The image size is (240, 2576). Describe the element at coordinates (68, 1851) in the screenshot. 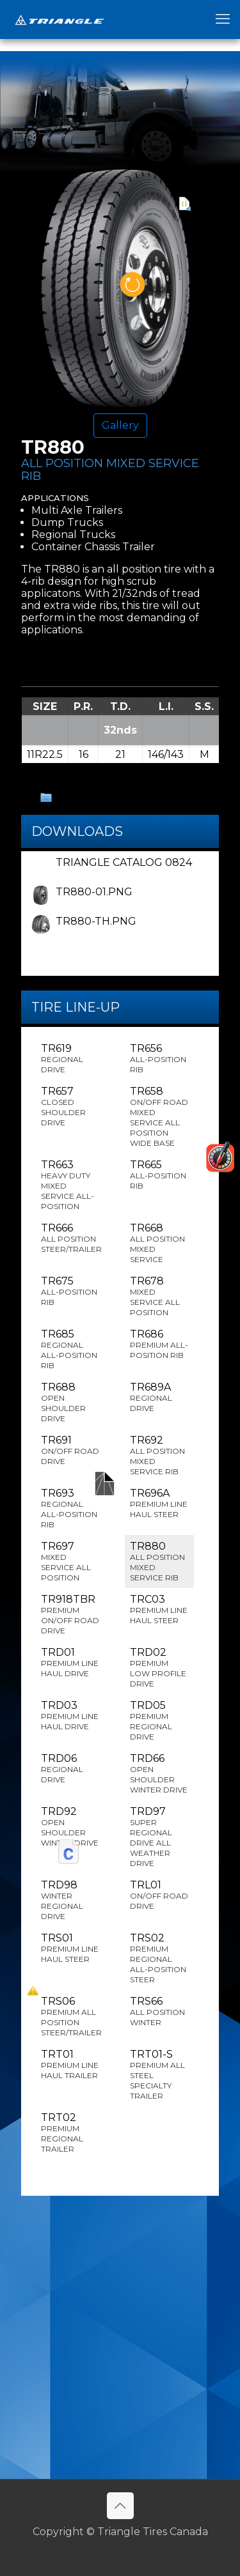

I see `a C programming language source code file` at that location.